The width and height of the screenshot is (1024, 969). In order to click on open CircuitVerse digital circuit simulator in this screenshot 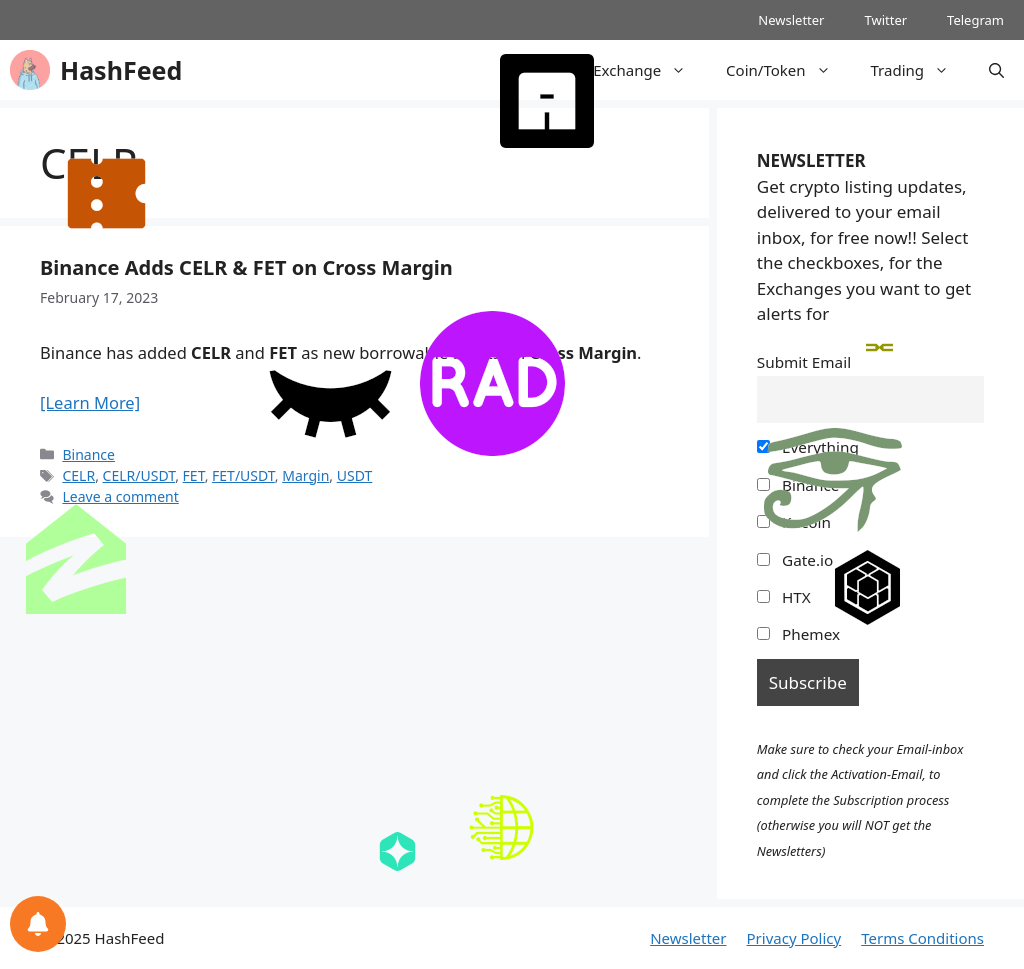, I will do `click(501, 827)`.